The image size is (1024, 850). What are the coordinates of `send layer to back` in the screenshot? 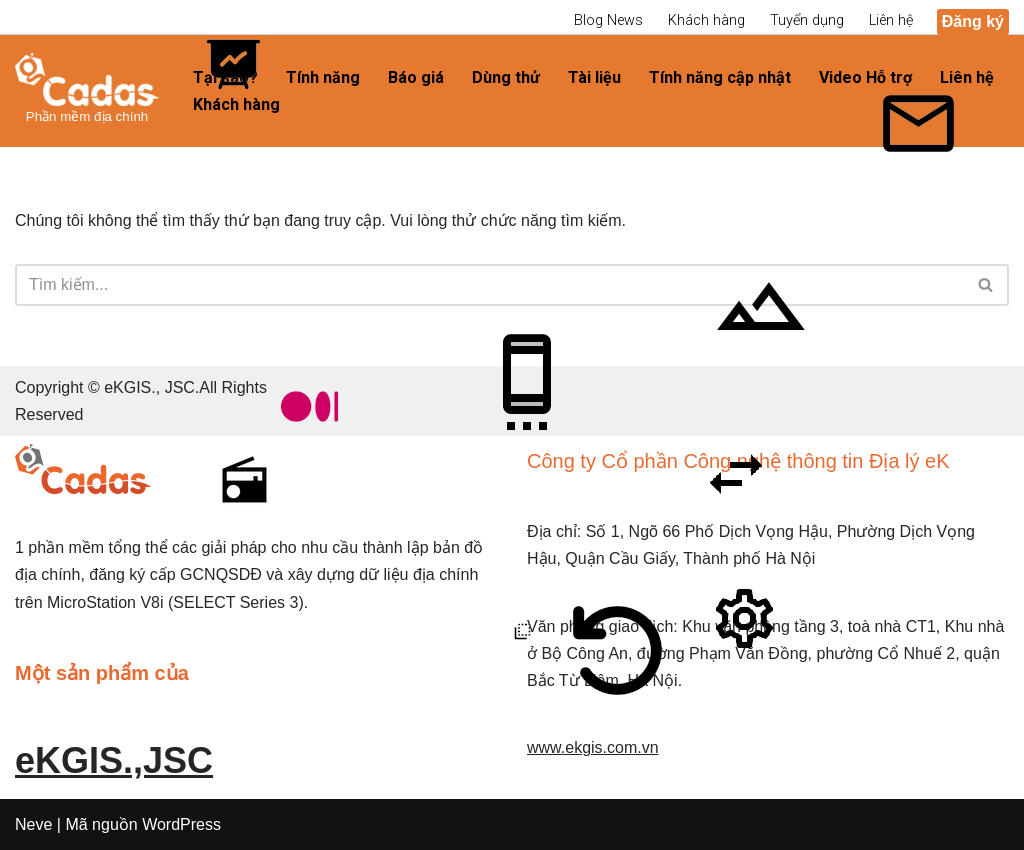 It's located at (522, 631).